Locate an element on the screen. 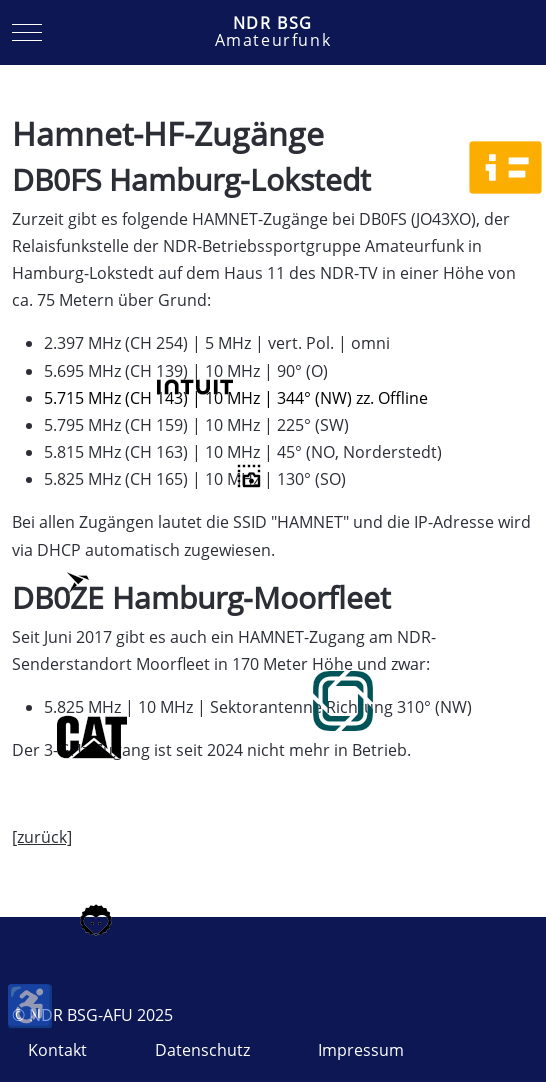 The height and width of the screenshot is (1082, 546). caterpillar inc. company logo is located at coordinates (92, 737).